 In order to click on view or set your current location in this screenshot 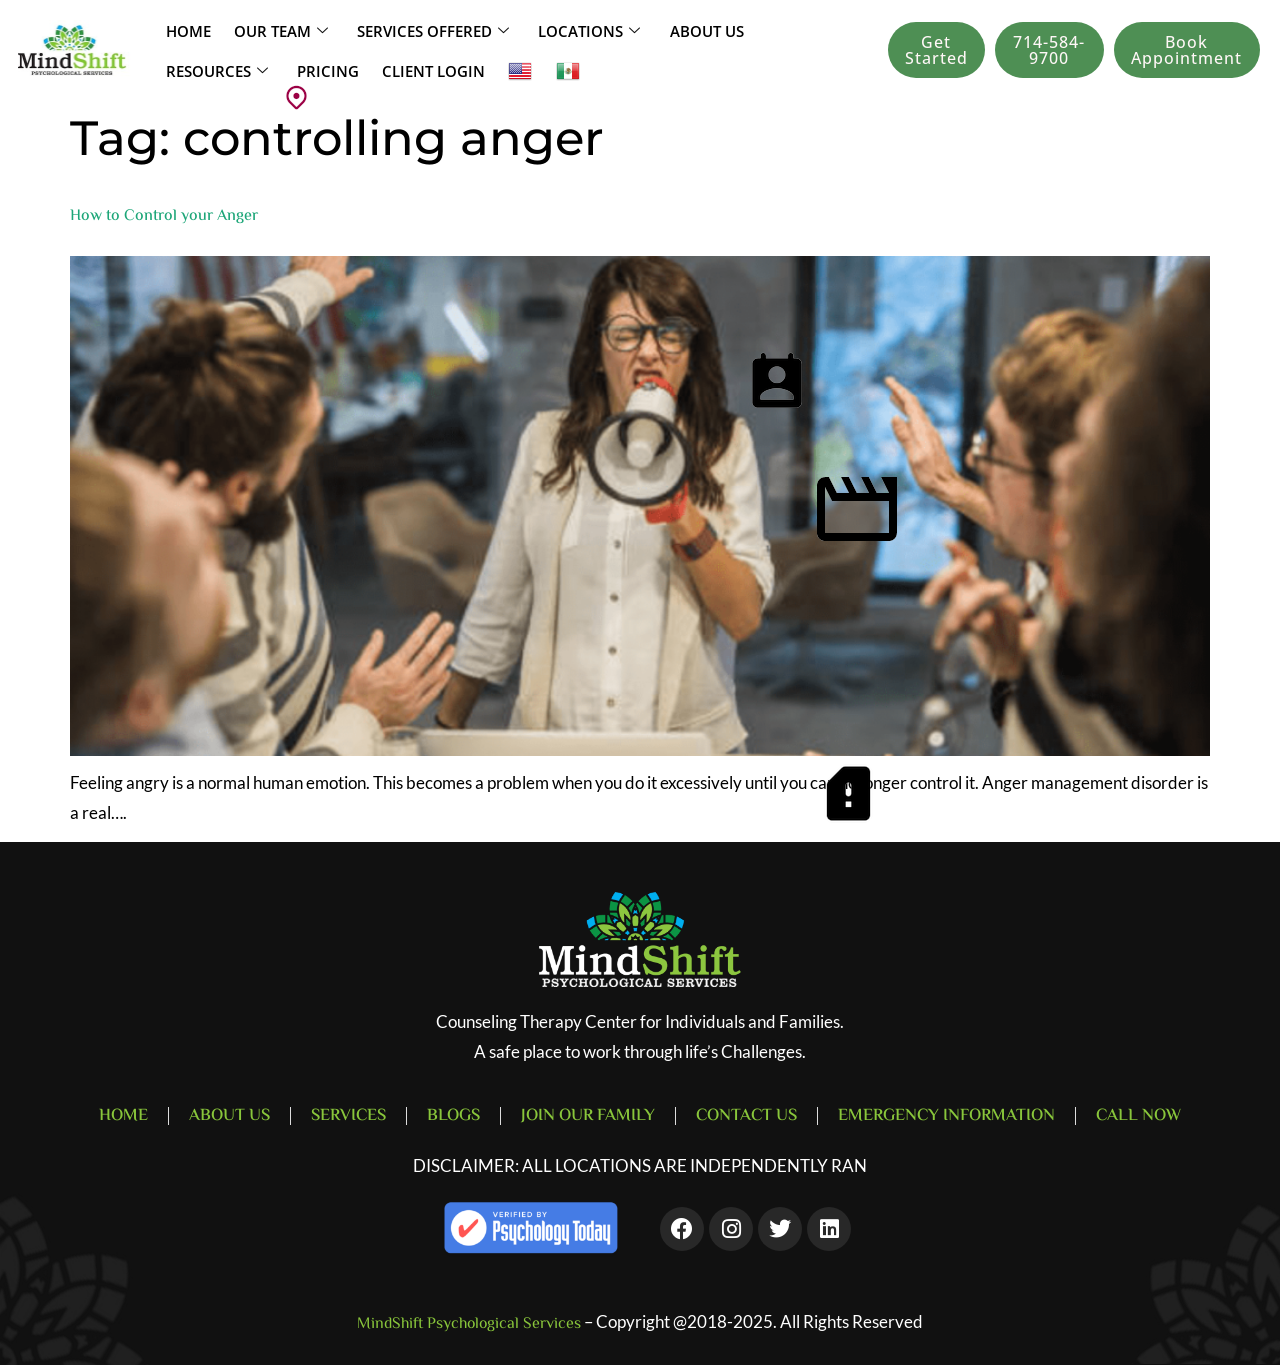, I will do `click(296, 97)`.